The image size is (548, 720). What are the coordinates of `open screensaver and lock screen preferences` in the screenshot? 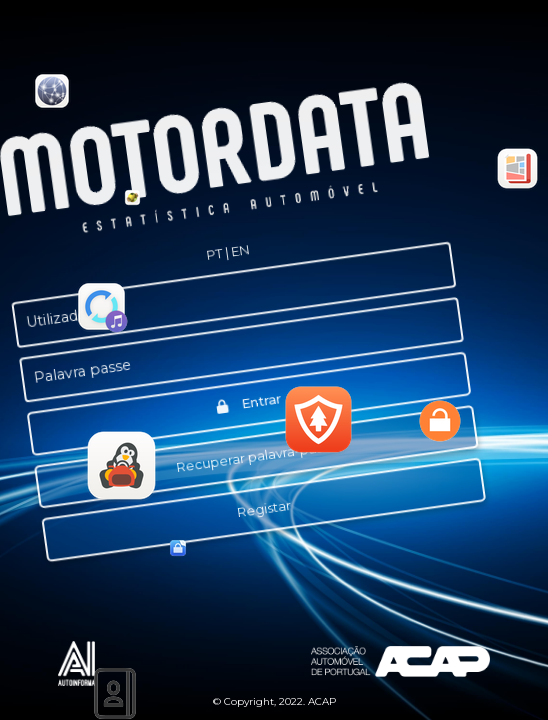 It's located at (178, 548).